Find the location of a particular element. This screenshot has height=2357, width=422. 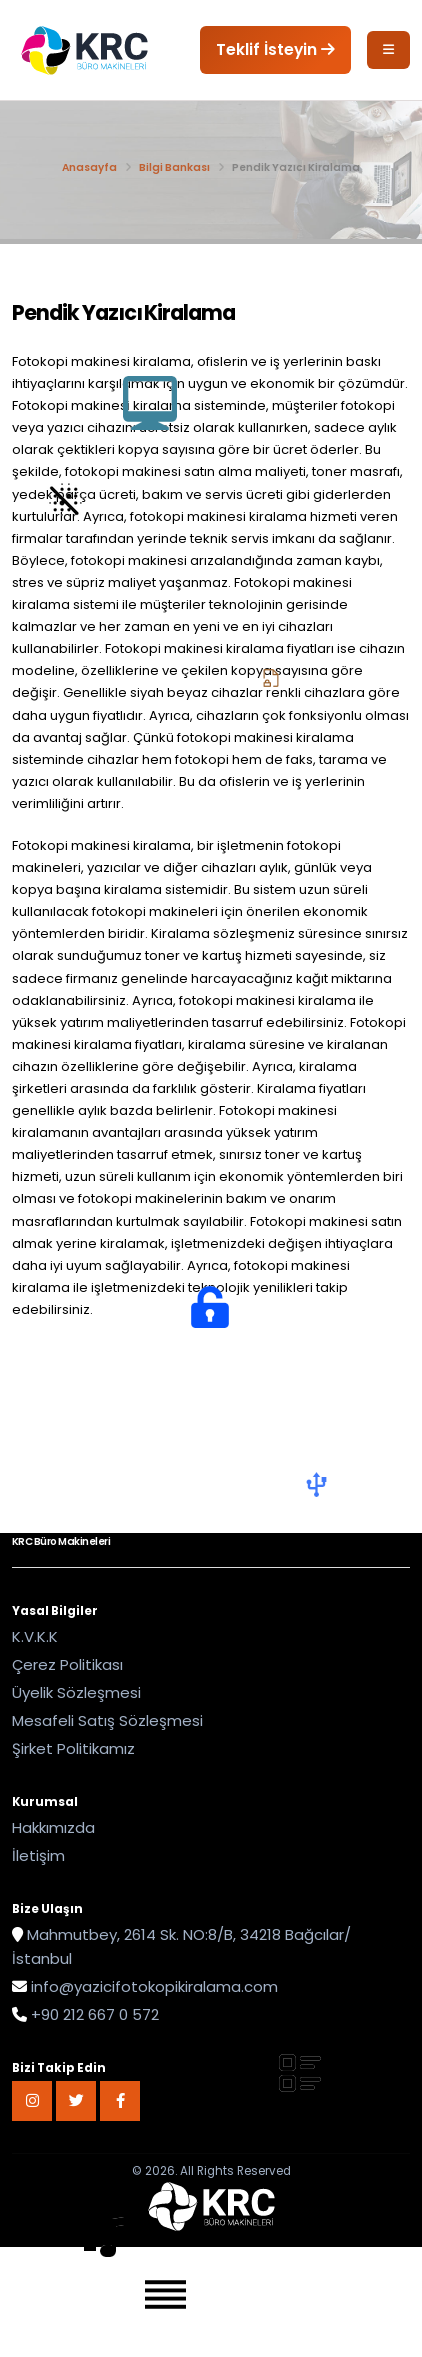

switch to desktop view is located at coordinates (150, 403).